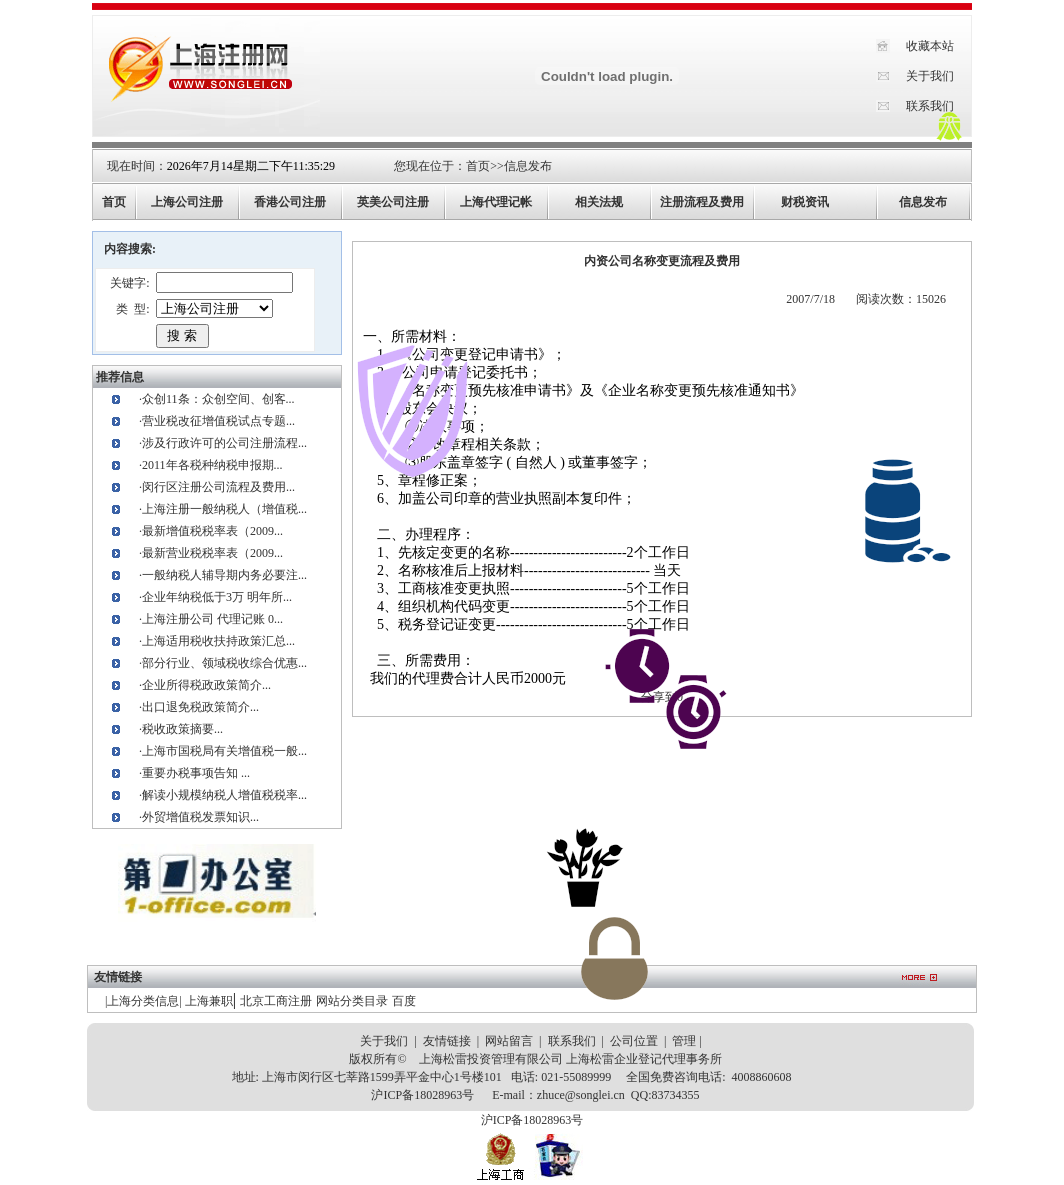 The image size is (1064, 1185). I want to click on indicates a locked or secured item, so click(614, 958).